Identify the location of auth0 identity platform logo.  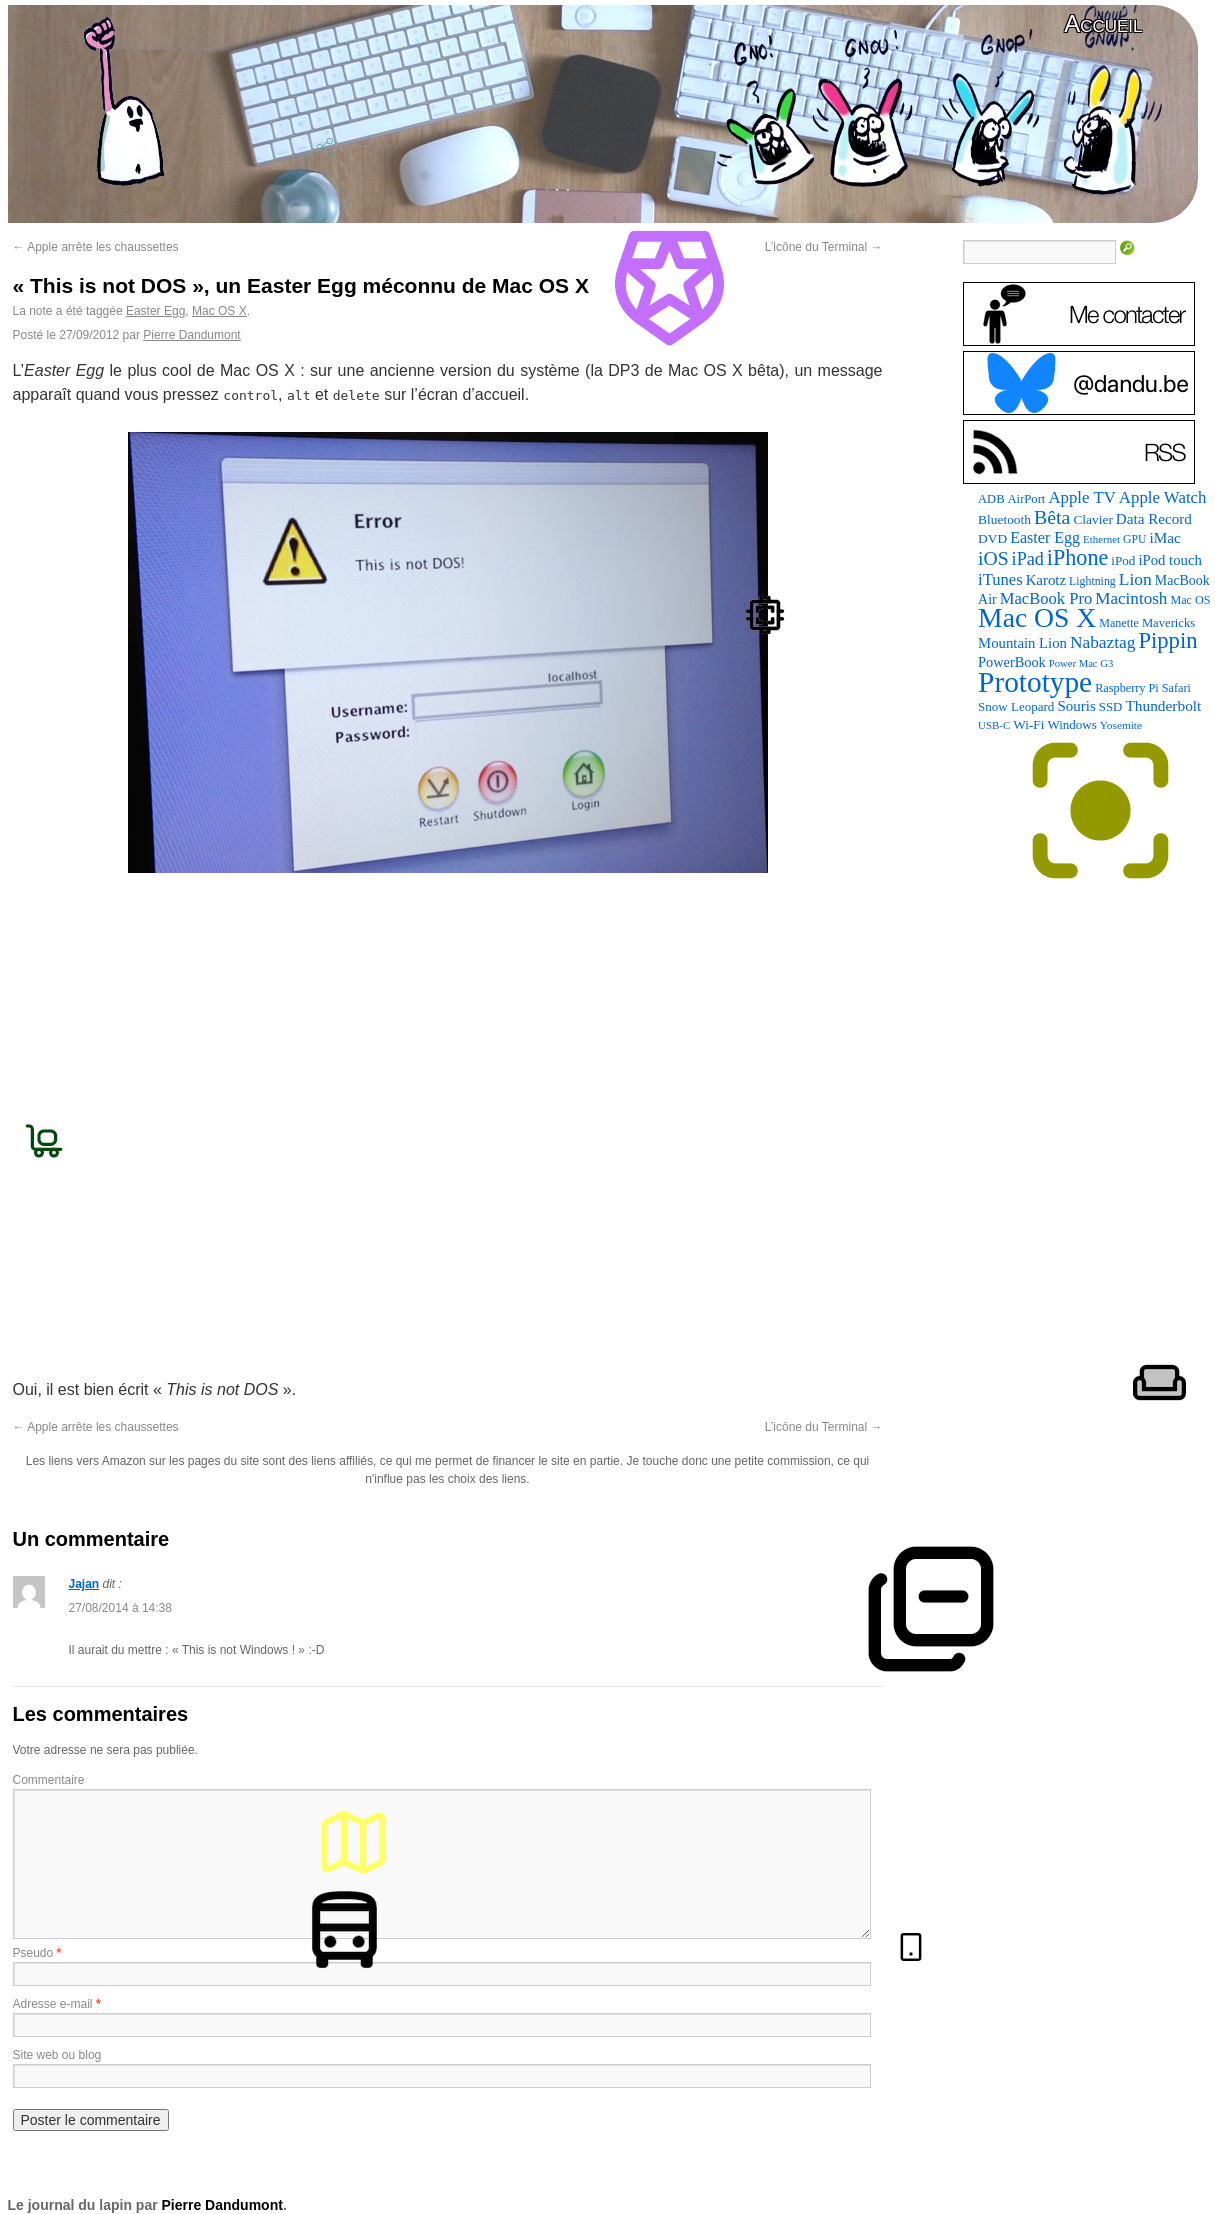
(669, 285).